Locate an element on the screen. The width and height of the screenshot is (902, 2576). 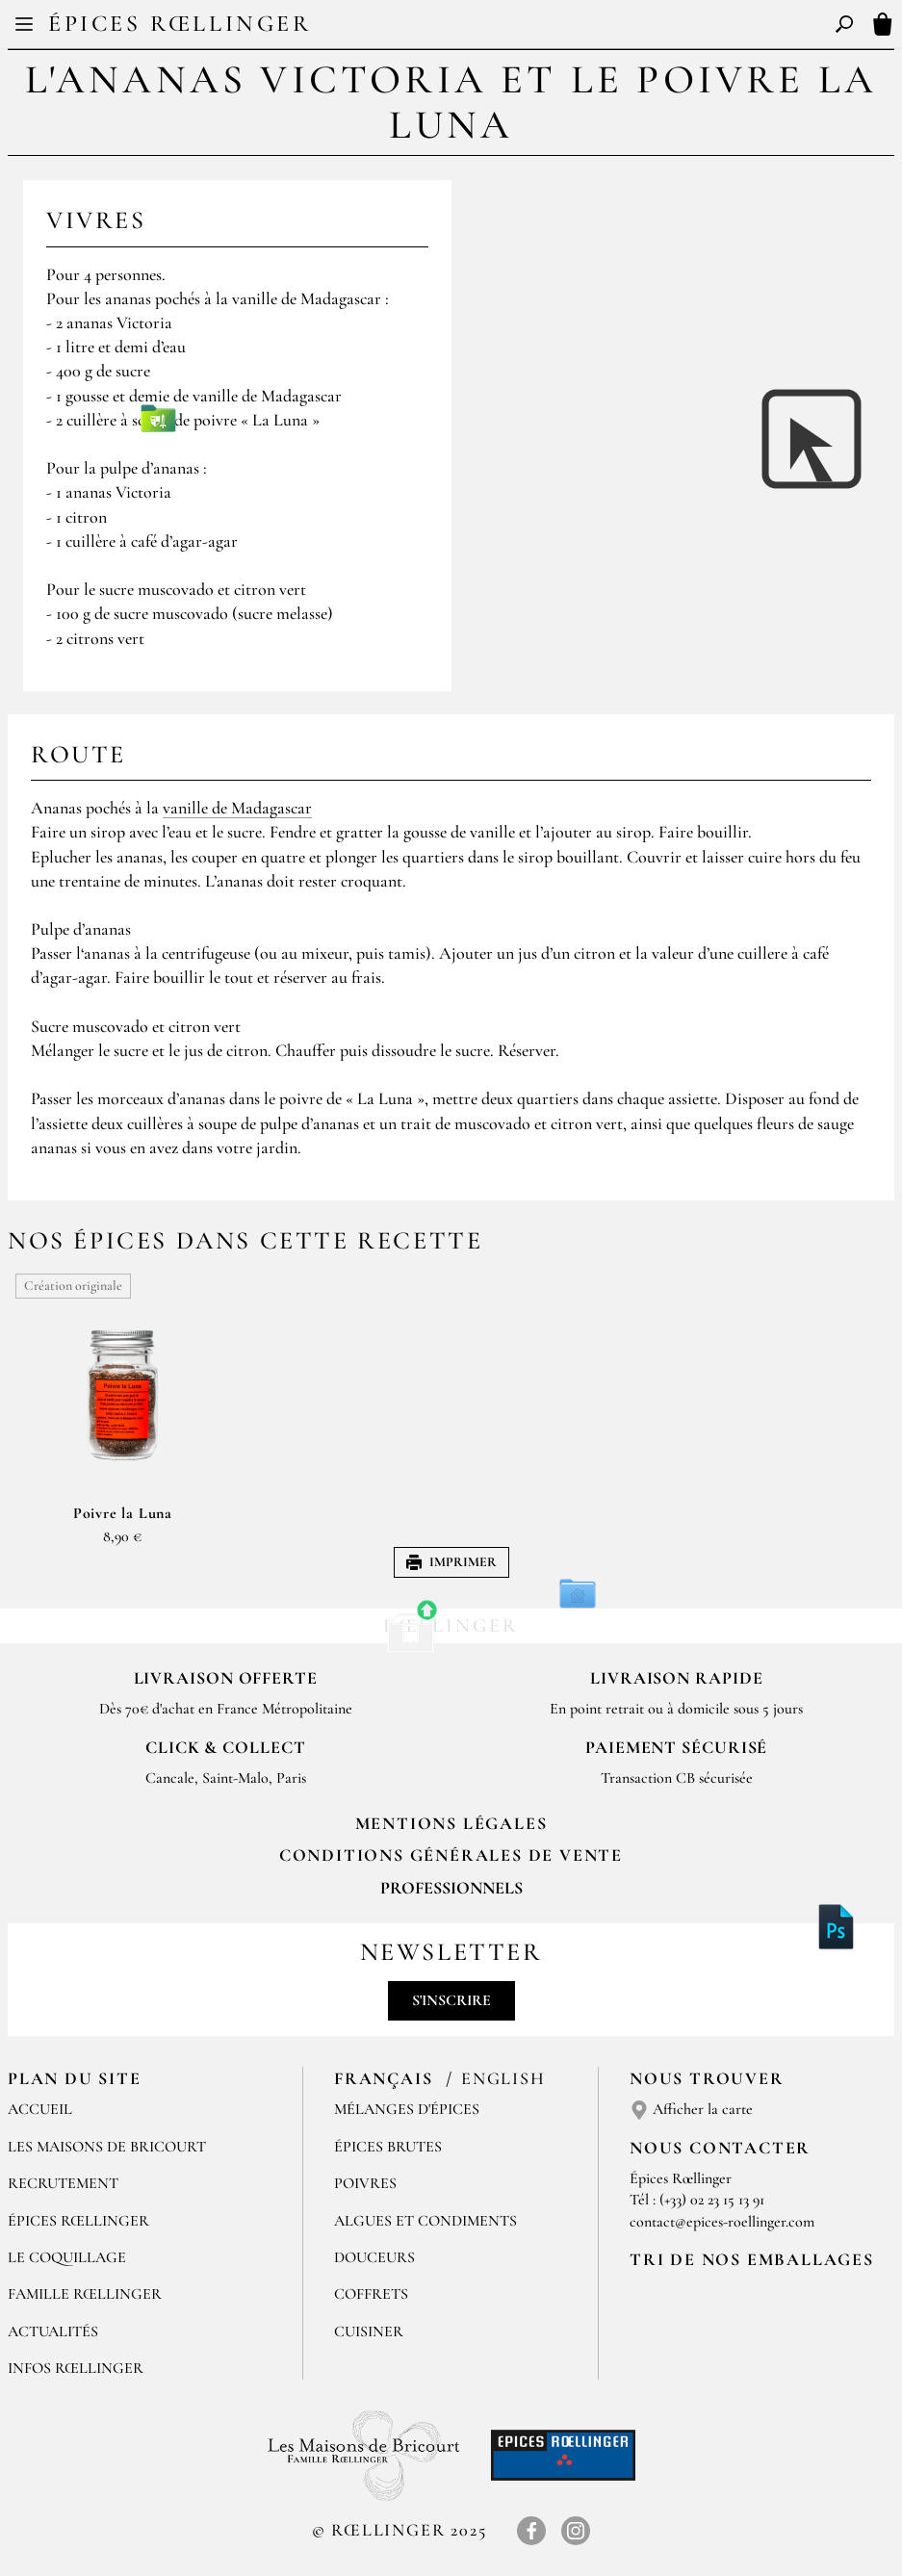
open game development projects folder is located at coordinates (158, 419).